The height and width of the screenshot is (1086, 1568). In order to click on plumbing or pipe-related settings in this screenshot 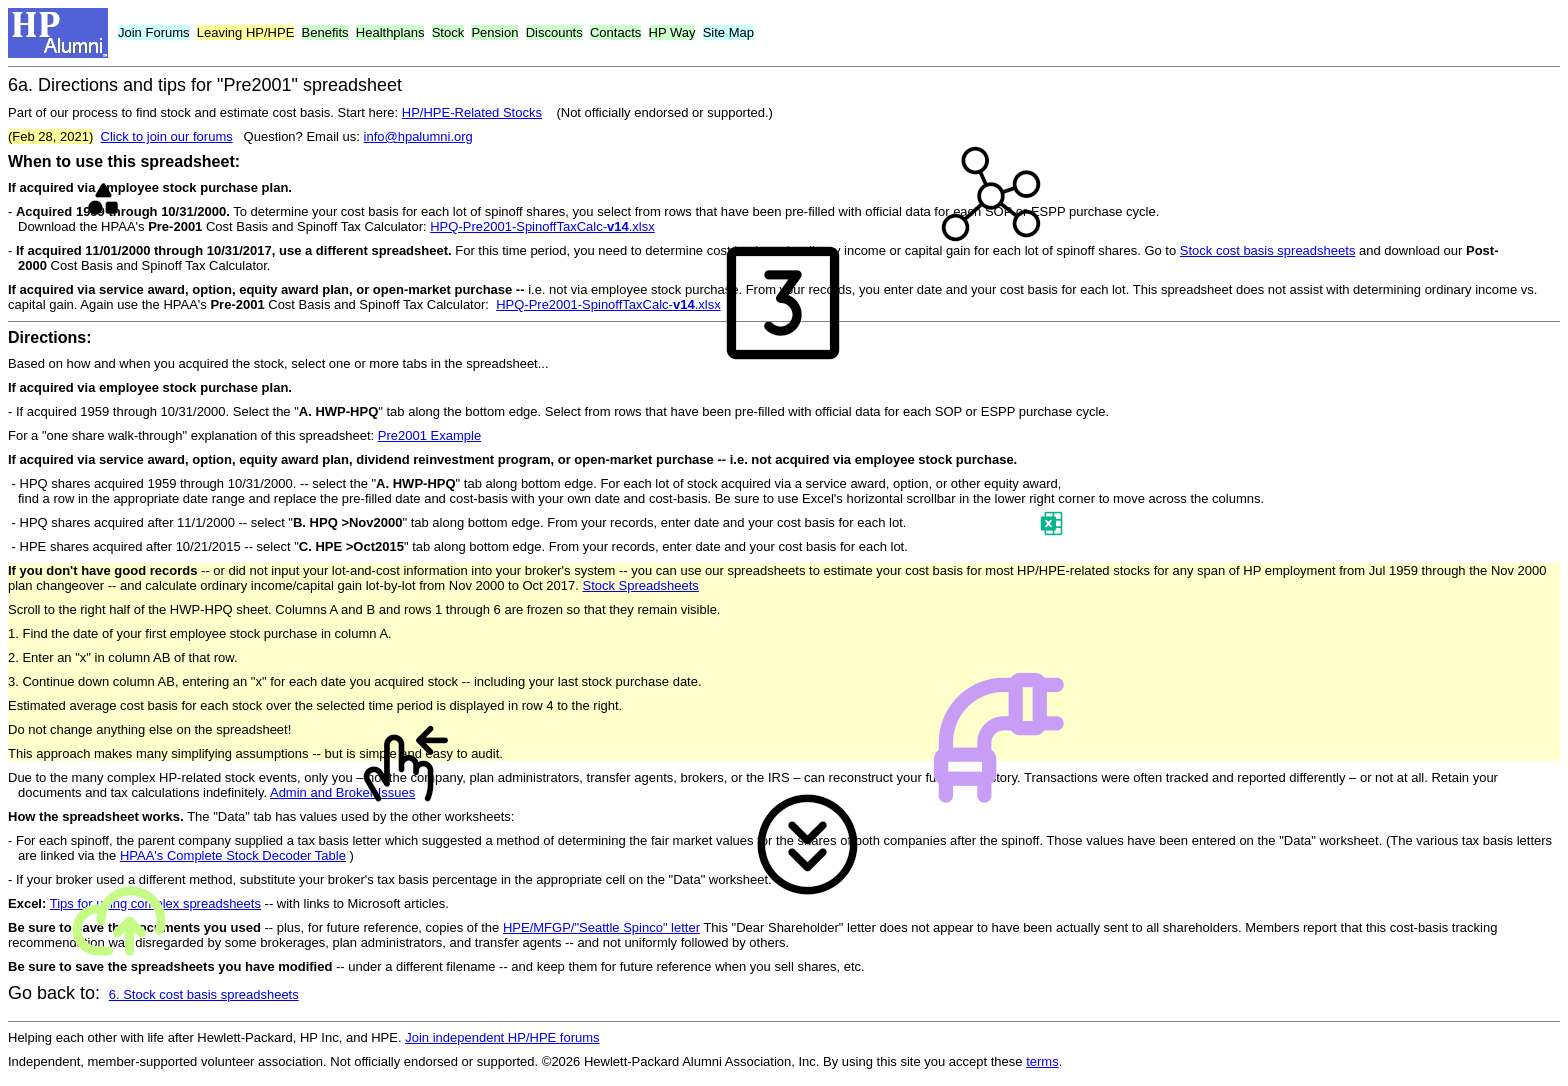, I will do `click(994, 733)`.